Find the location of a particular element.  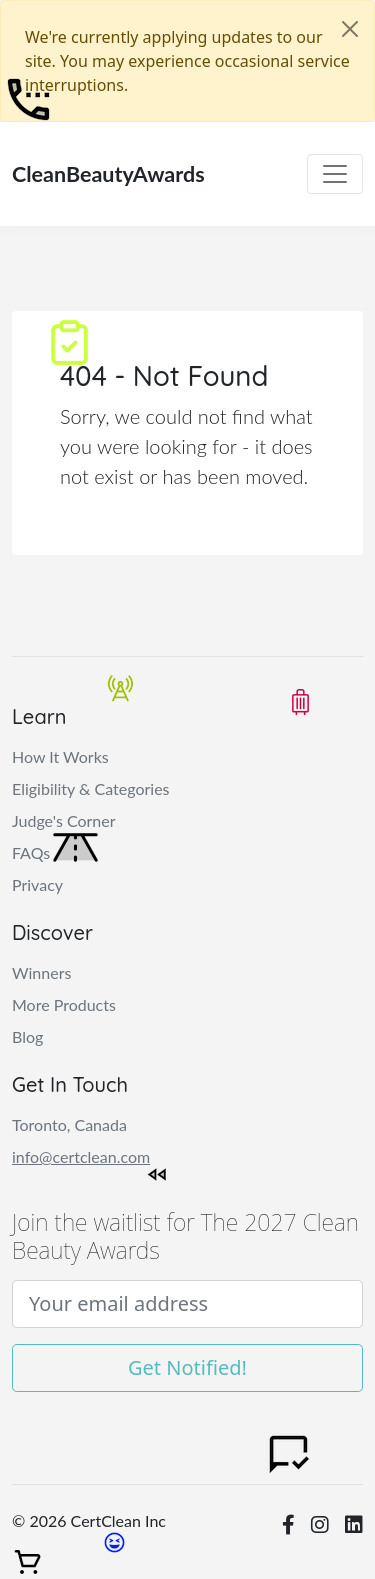

react with a laughing emoji is located at coordinates (114, 1542).